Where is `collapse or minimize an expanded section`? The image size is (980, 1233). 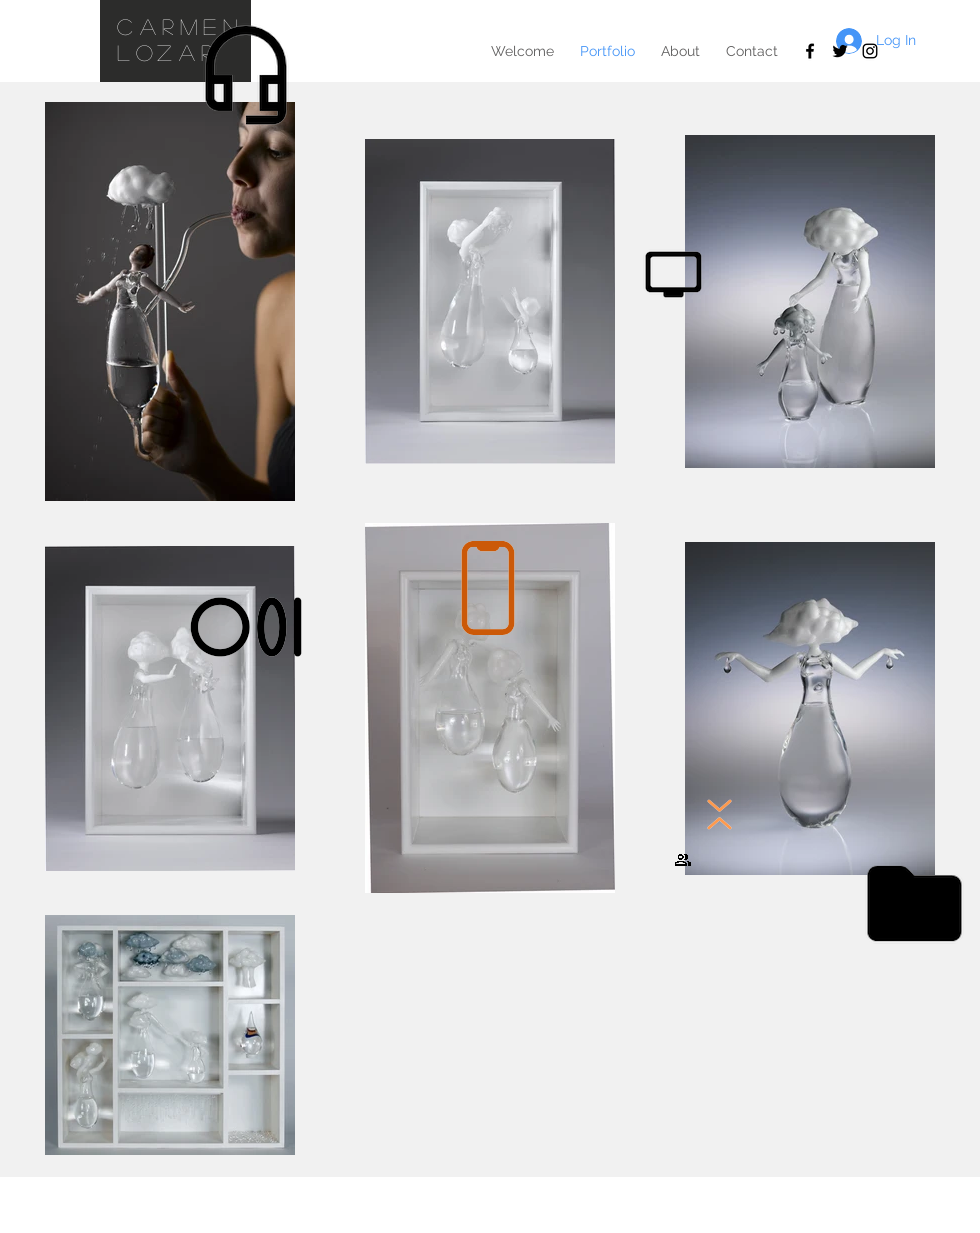 collapse or minimize an expanded section is located at coordinates (719, 814).